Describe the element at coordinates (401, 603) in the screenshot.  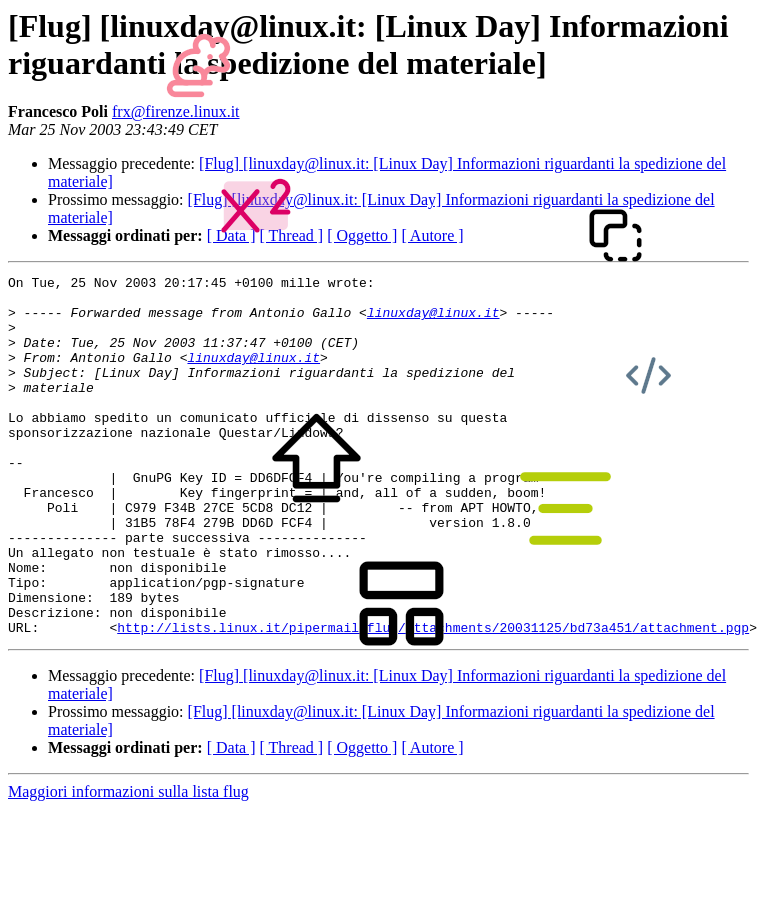
I see `switch to top panel layout view` at that location.